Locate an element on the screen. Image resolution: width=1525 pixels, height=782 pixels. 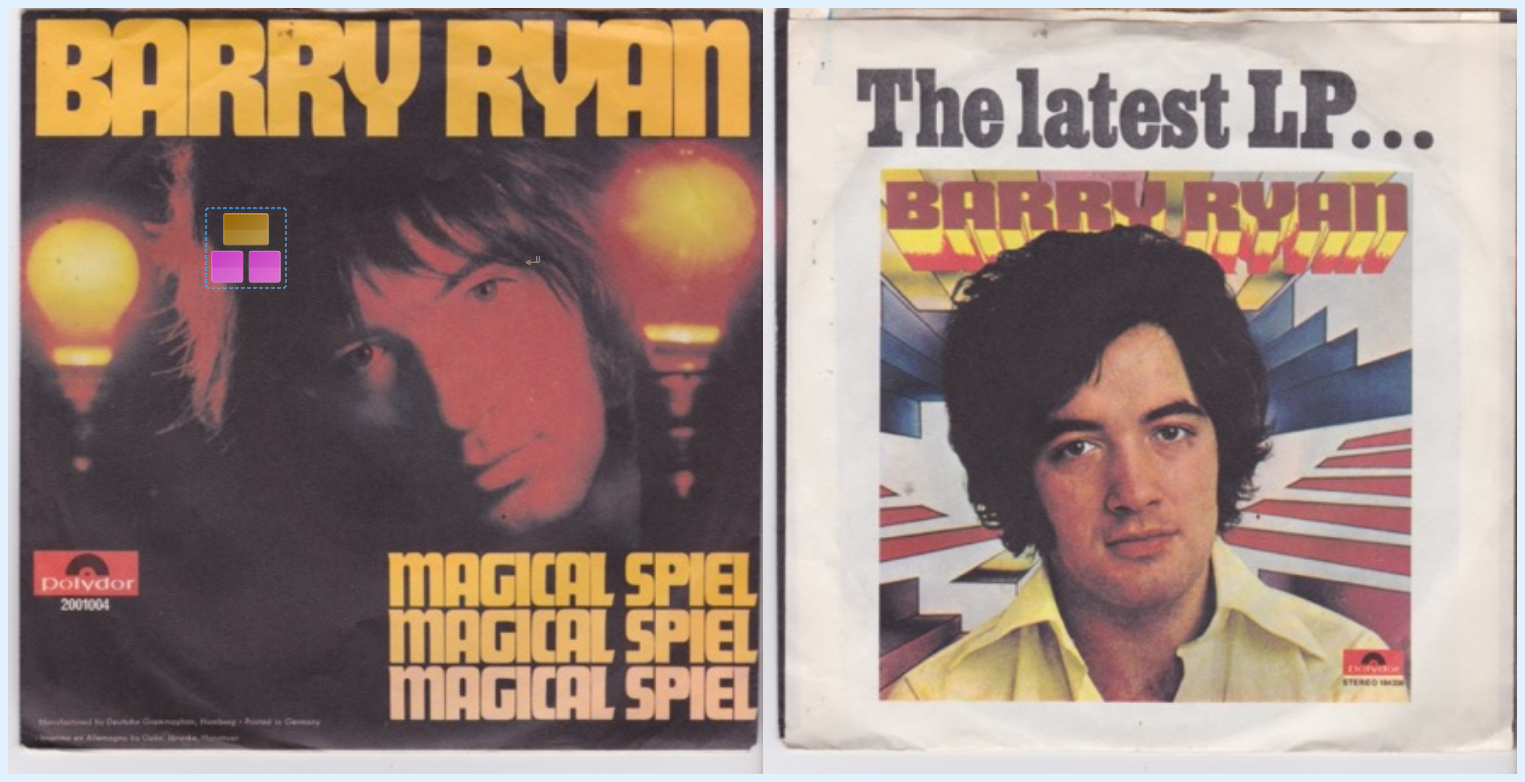
select all items in the current view is located at coordinates (246, 248).